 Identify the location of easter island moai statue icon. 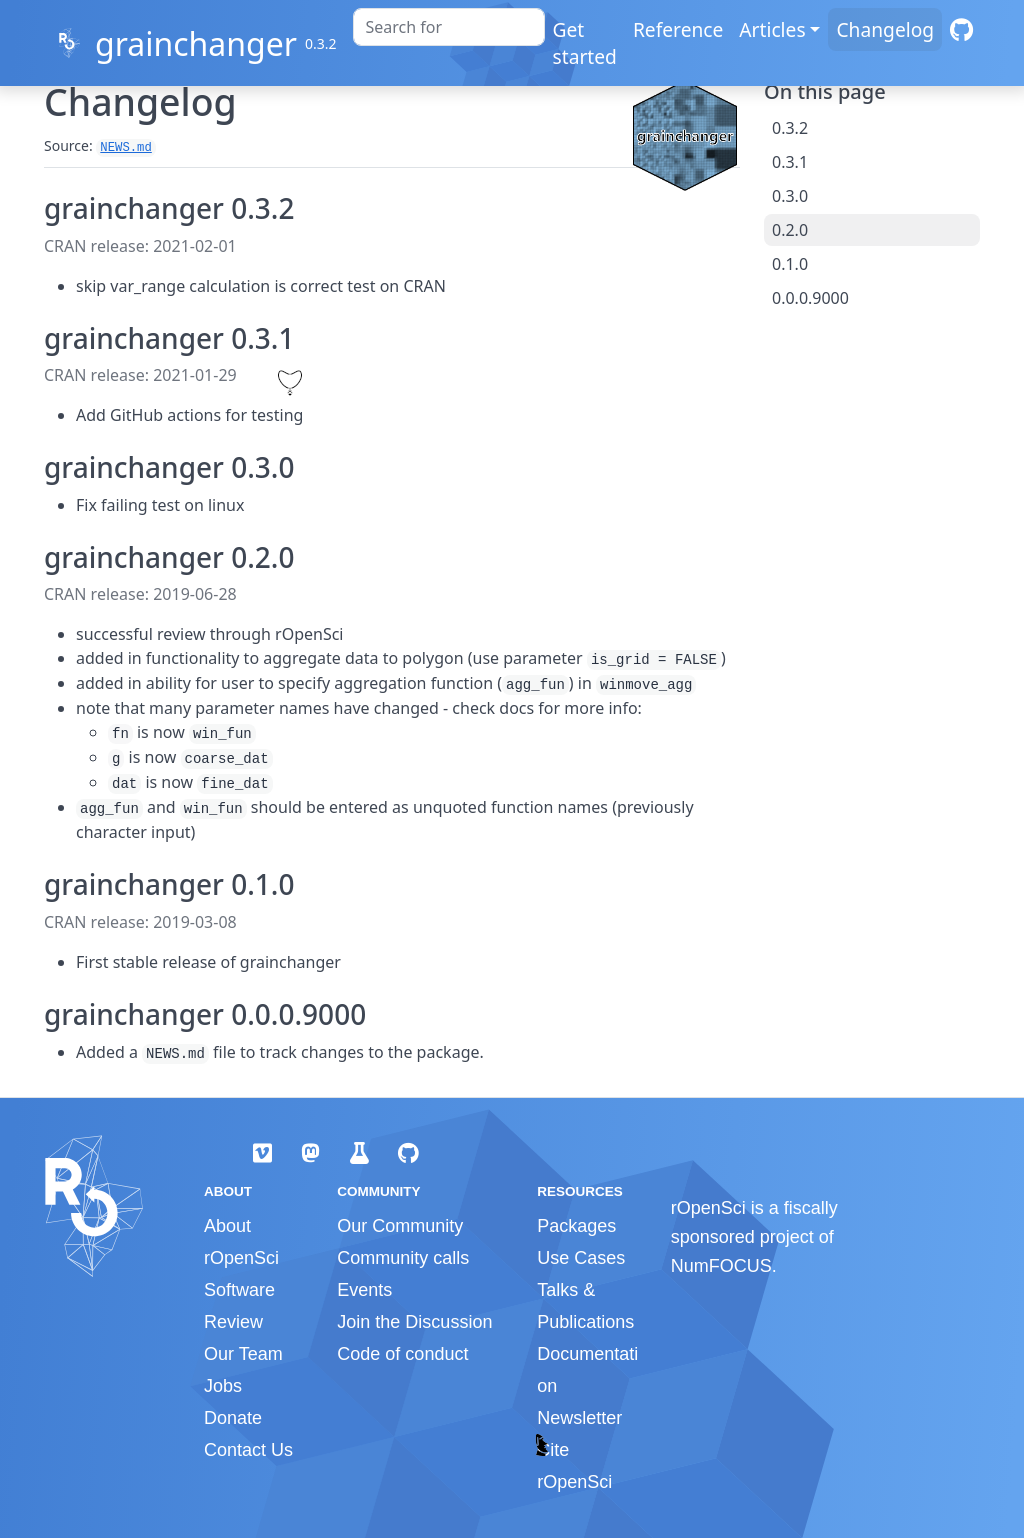
(542, 1445).